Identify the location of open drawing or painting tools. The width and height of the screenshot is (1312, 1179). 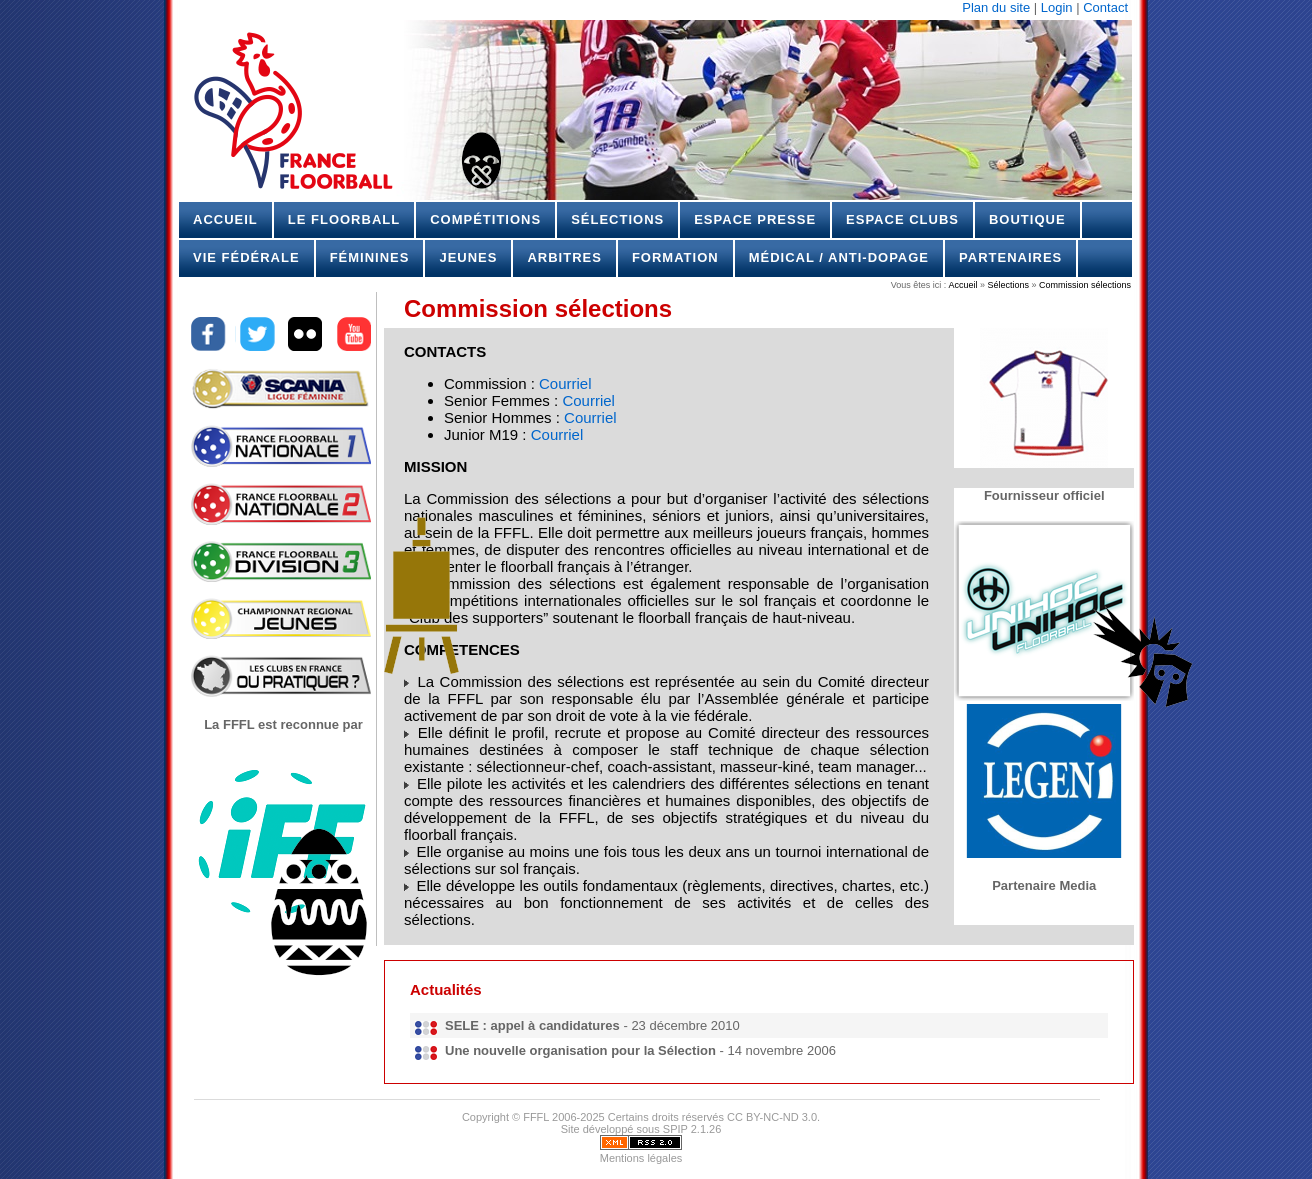
(421, 595).